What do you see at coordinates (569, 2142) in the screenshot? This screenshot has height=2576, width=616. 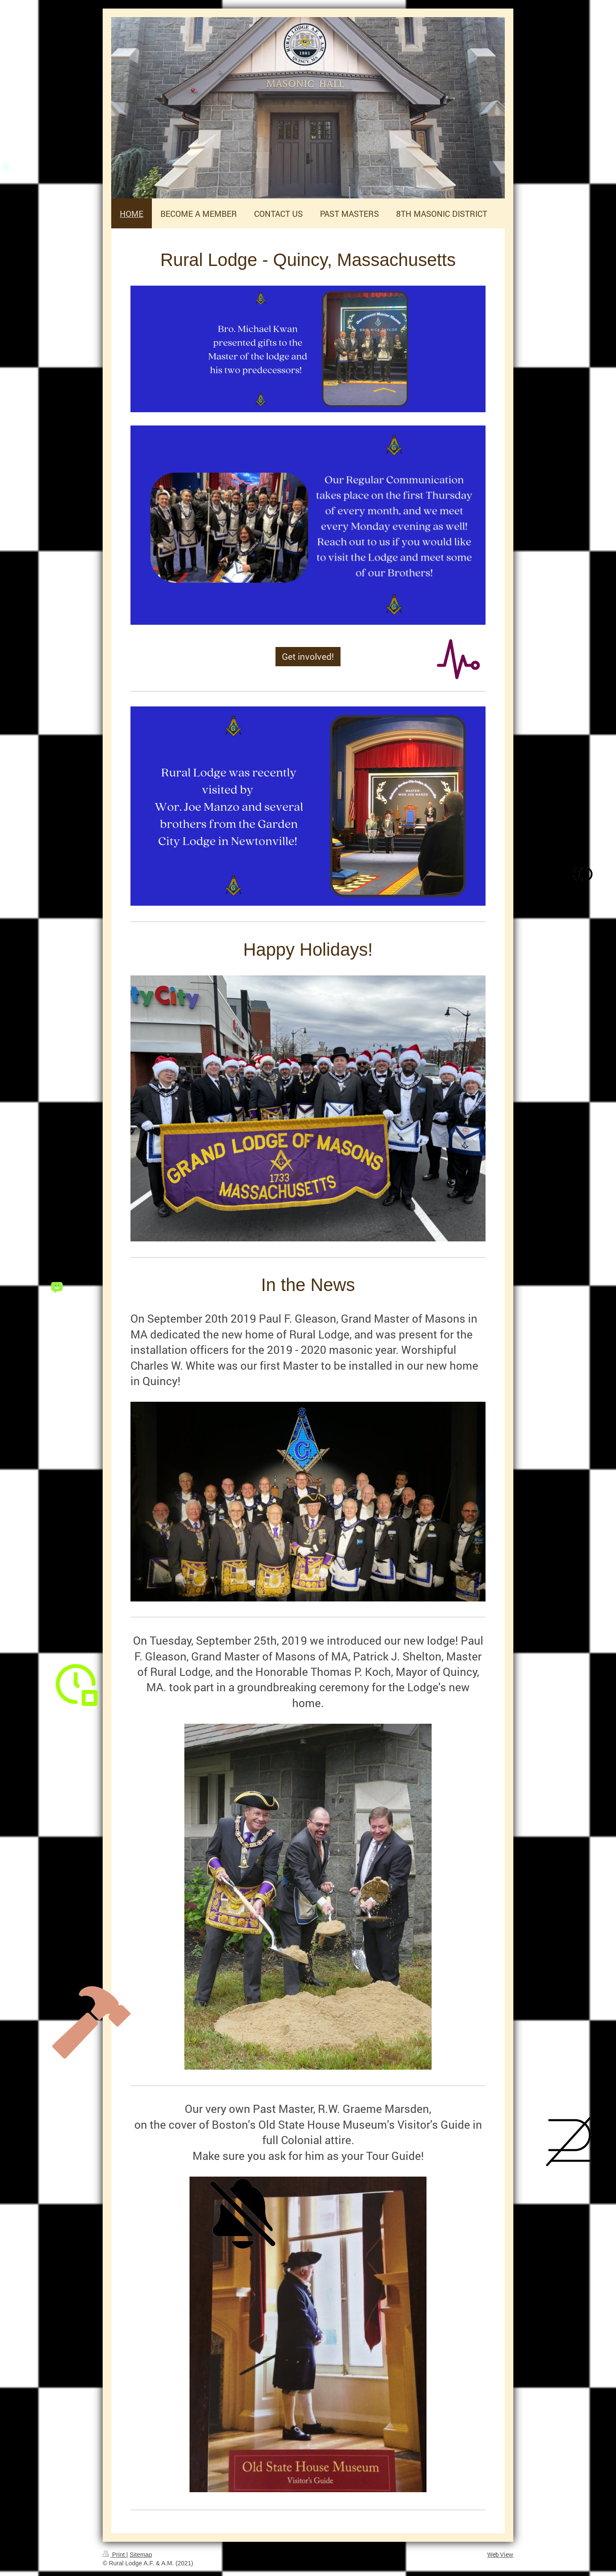 I see `indicates "not superset of" in mathematical notation` at bounding box center [569, 2142].